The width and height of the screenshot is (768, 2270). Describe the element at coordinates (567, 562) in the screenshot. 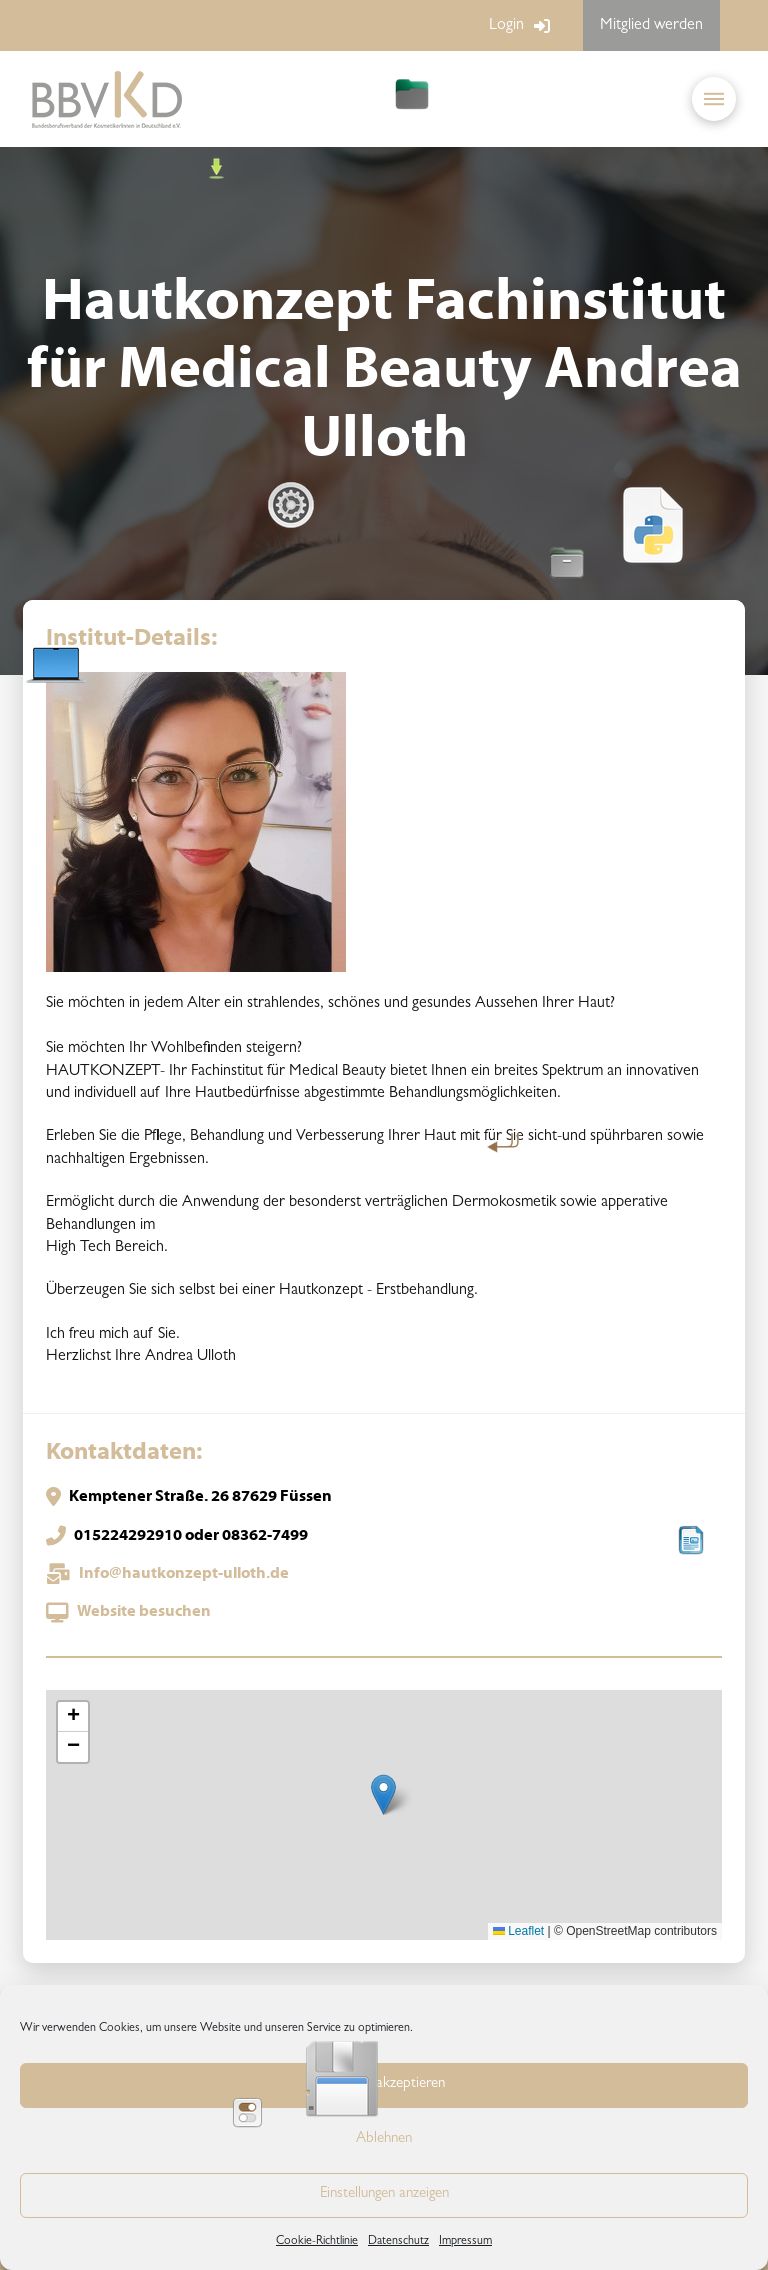

I see `open the file manager application` at that location.